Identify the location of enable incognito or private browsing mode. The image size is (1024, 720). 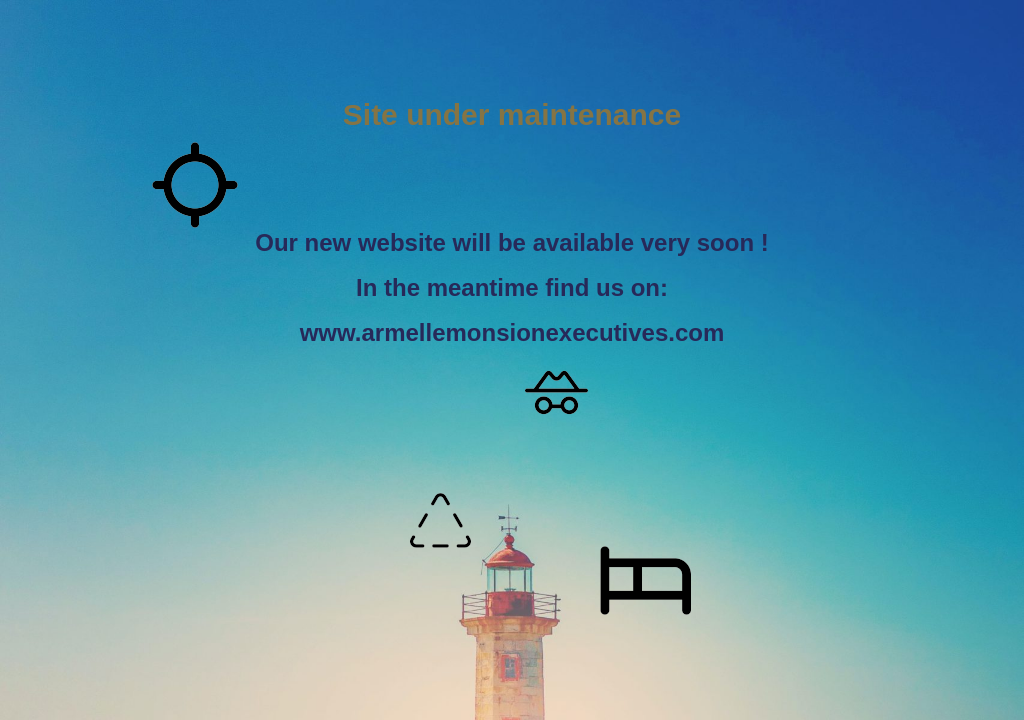
(556, 392).